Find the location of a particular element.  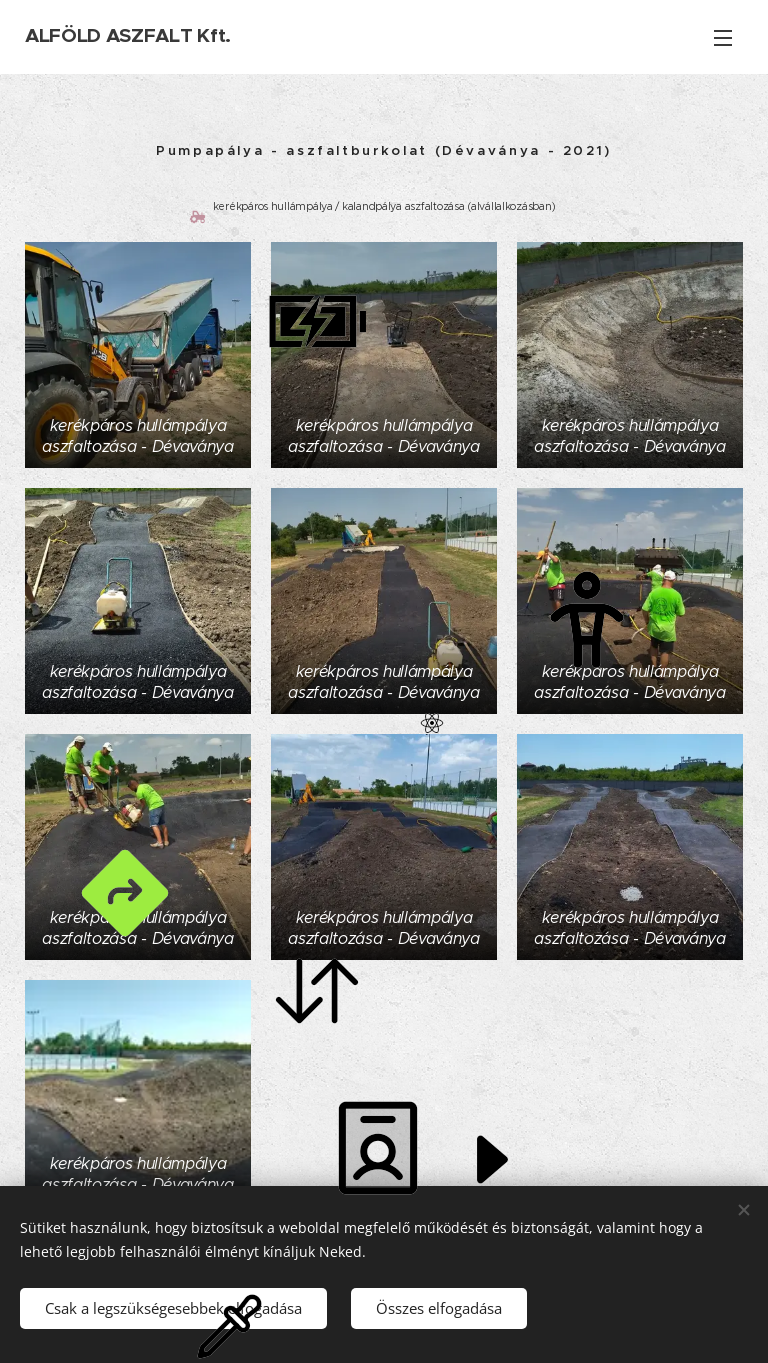

indicates device is currently charging is located at coordinates (317, 321).